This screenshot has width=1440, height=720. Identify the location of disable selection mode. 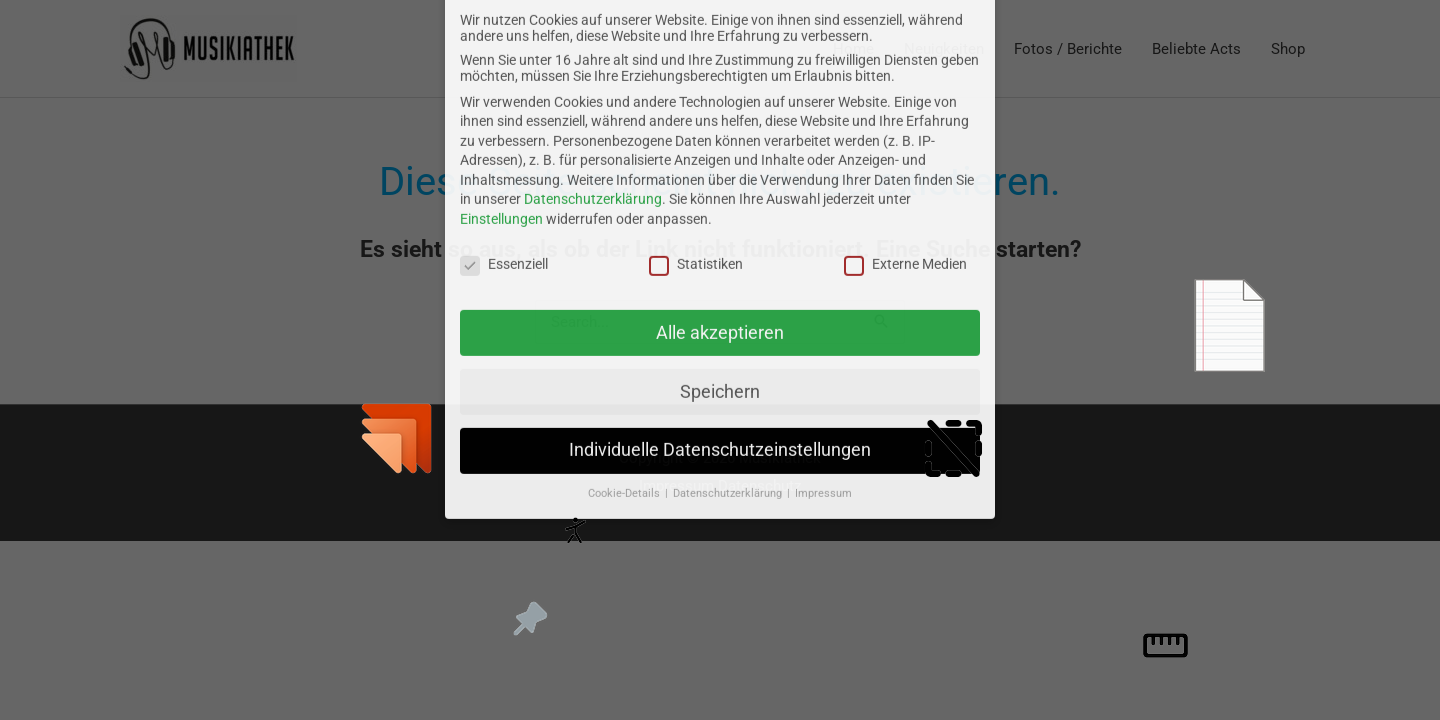
(953, 448).